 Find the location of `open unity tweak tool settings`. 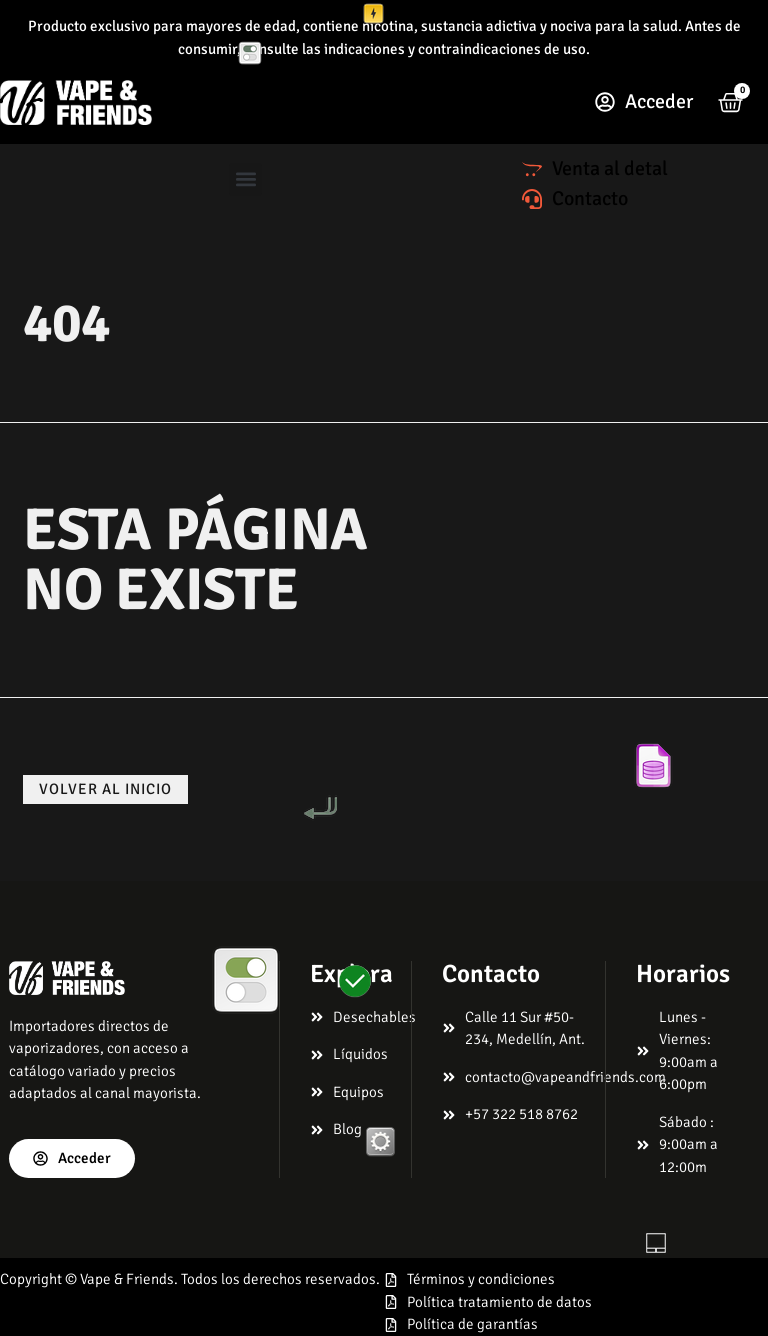

open unity tweak tool settings is located at coordinates (246, 980).